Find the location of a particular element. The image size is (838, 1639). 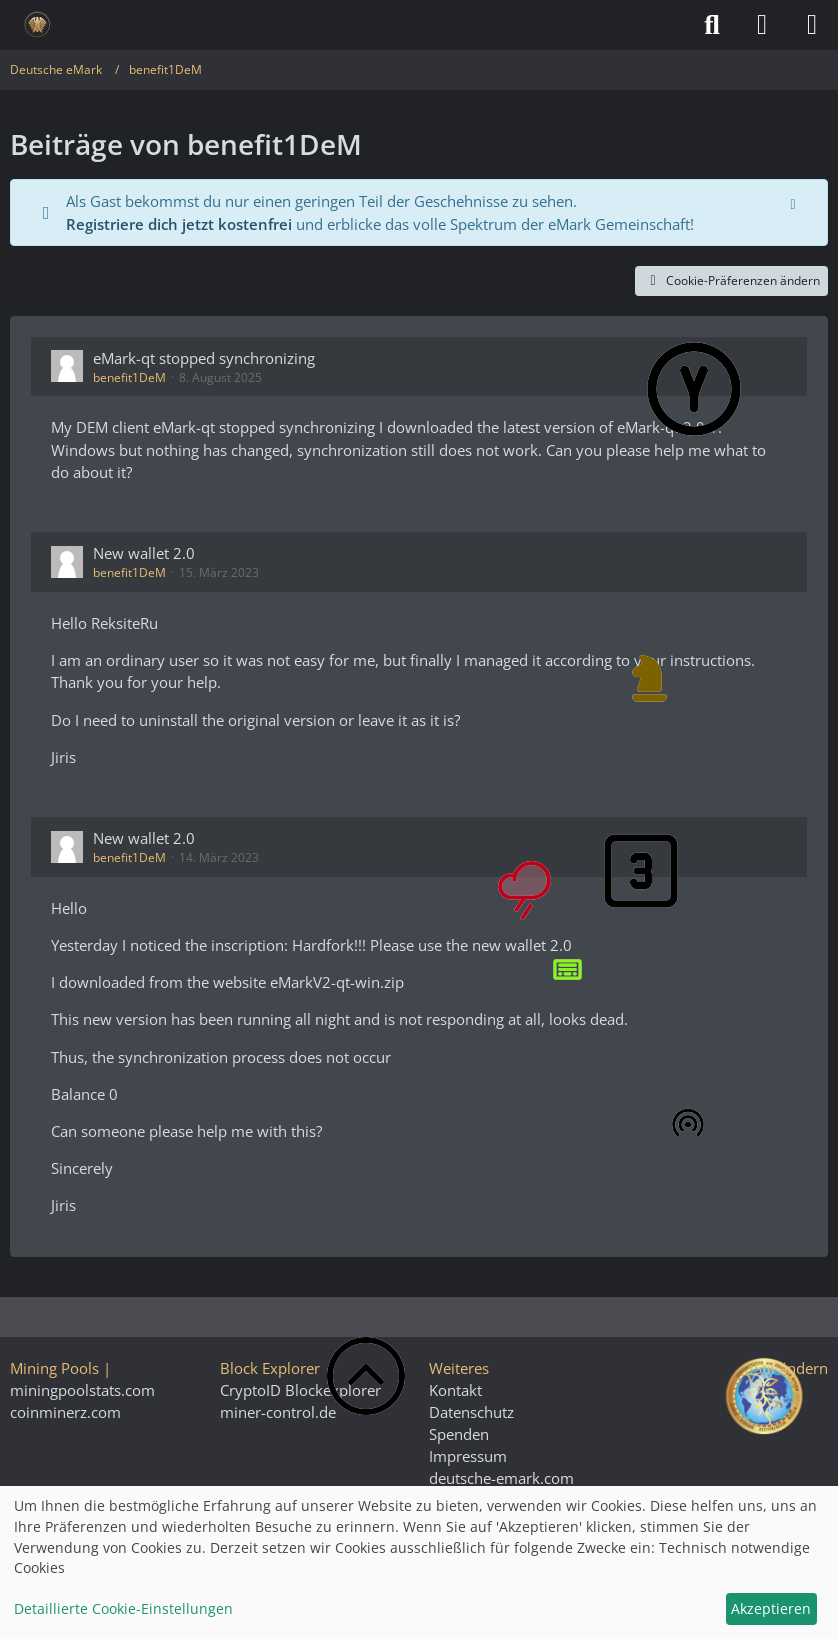

indicates rainy weather conditions is located at coordinates (524, 889).